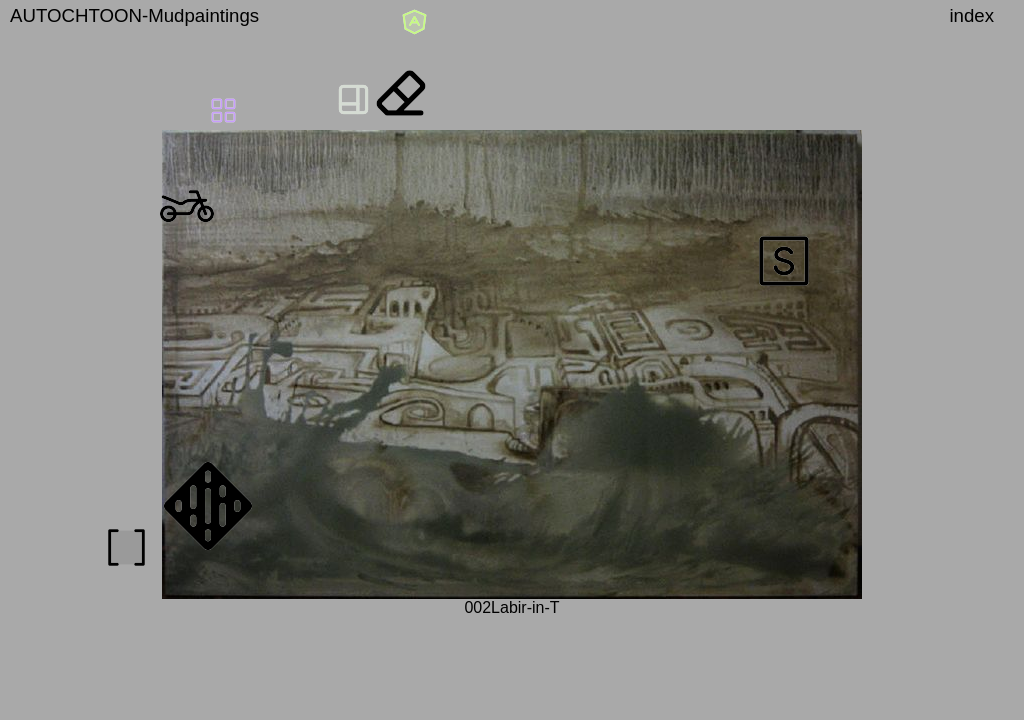  I want to click on open google podcasts app, so click(208, 506).